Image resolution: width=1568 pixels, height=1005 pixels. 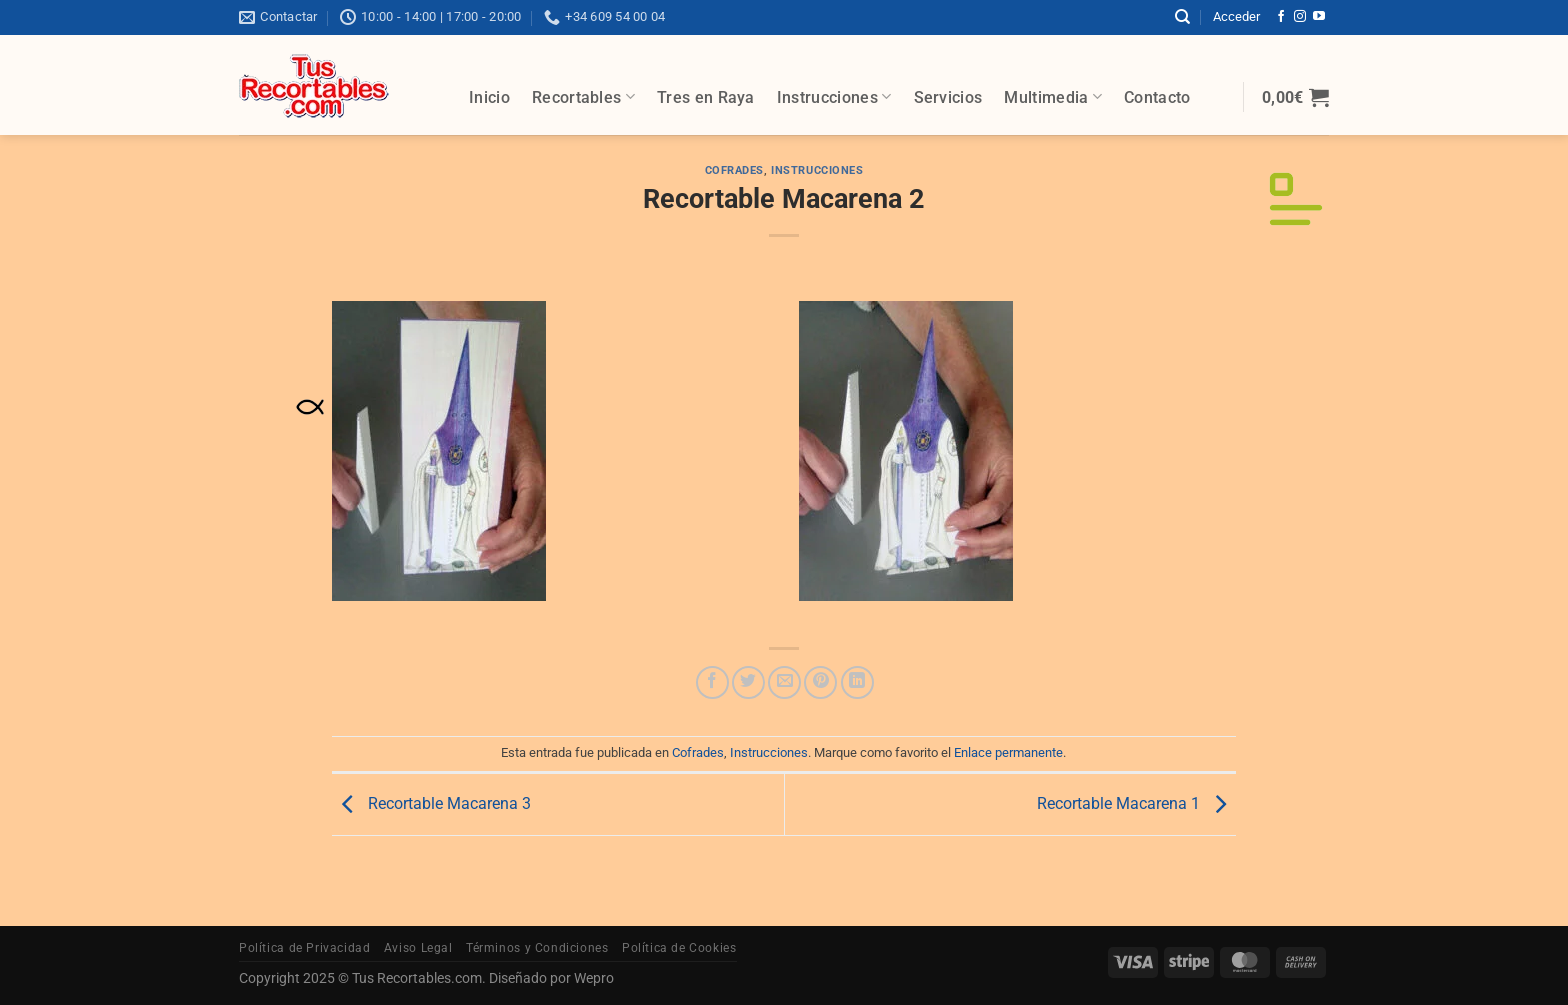 I want to click on indicates christian or faith-based content, so click(x=310, y=407).